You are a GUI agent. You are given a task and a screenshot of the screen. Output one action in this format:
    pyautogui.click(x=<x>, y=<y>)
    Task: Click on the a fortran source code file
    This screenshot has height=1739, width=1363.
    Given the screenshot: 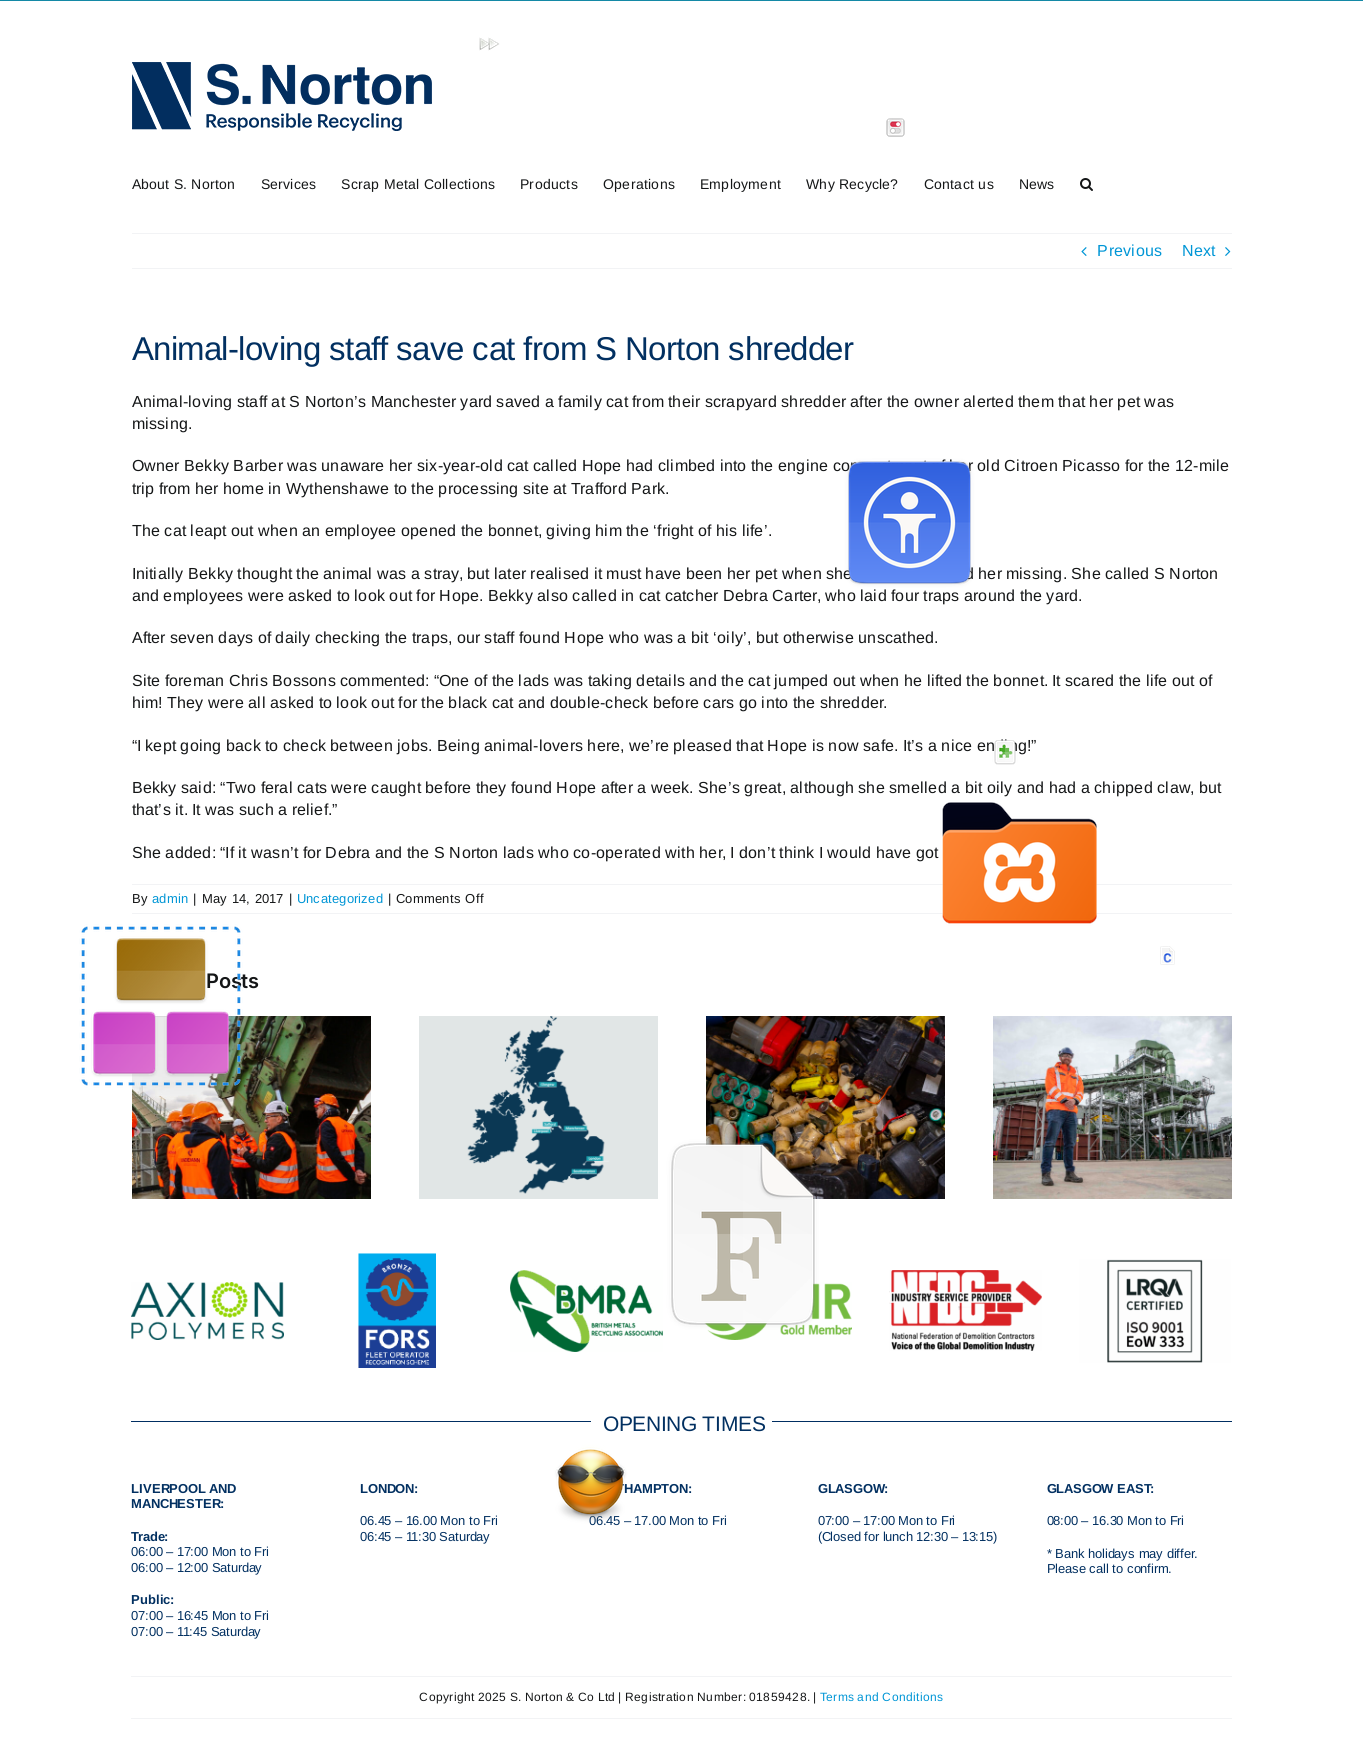 What is the action you would take?
    pyautogui.click(x=743, y=1234)
    